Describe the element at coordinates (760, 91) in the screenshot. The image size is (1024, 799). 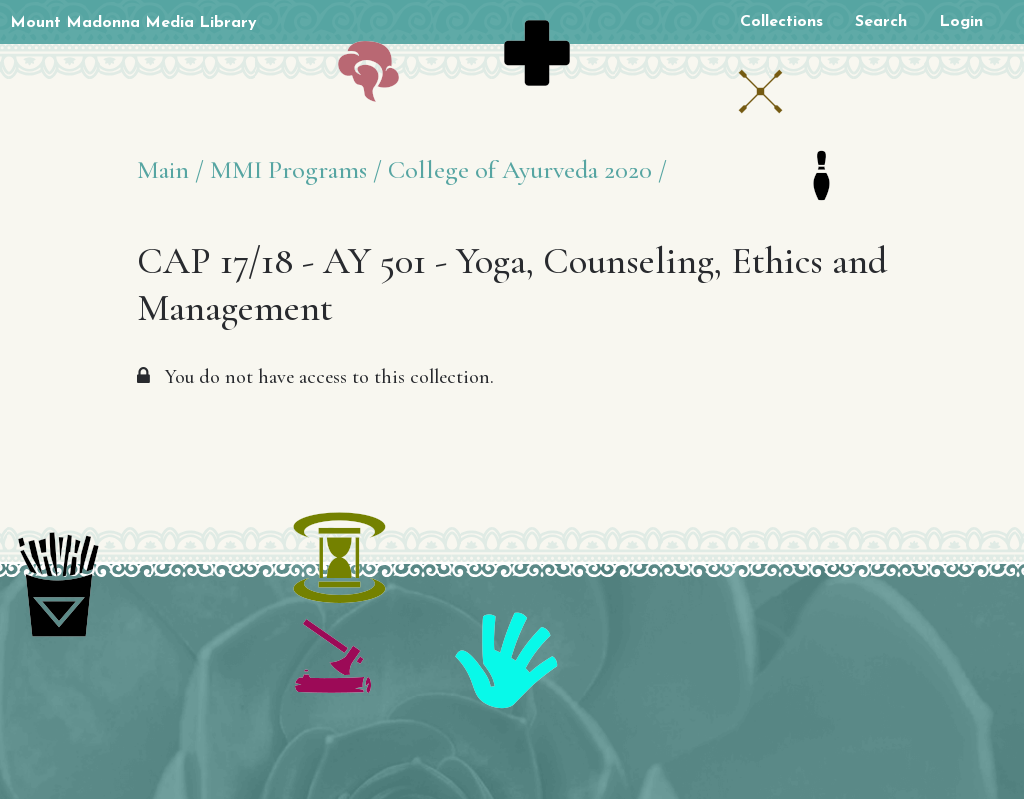
I see `access vehicle maintenance tools` at that location.